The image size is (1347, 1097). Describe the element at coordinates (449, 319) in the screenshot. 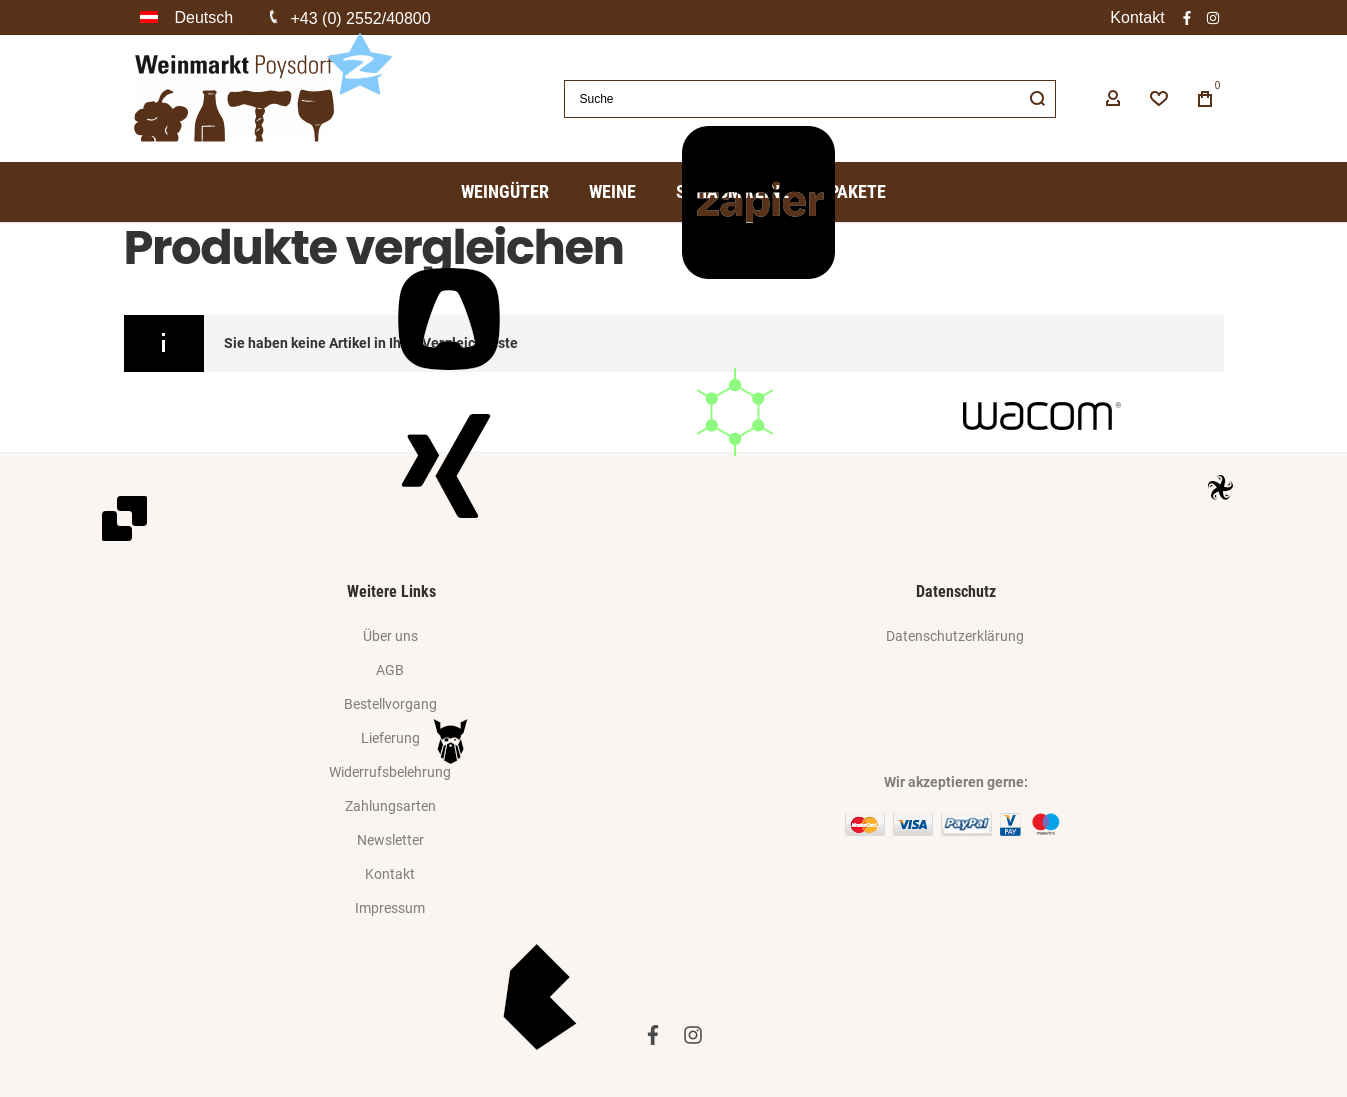

I see `open the Aircall app` at that location.